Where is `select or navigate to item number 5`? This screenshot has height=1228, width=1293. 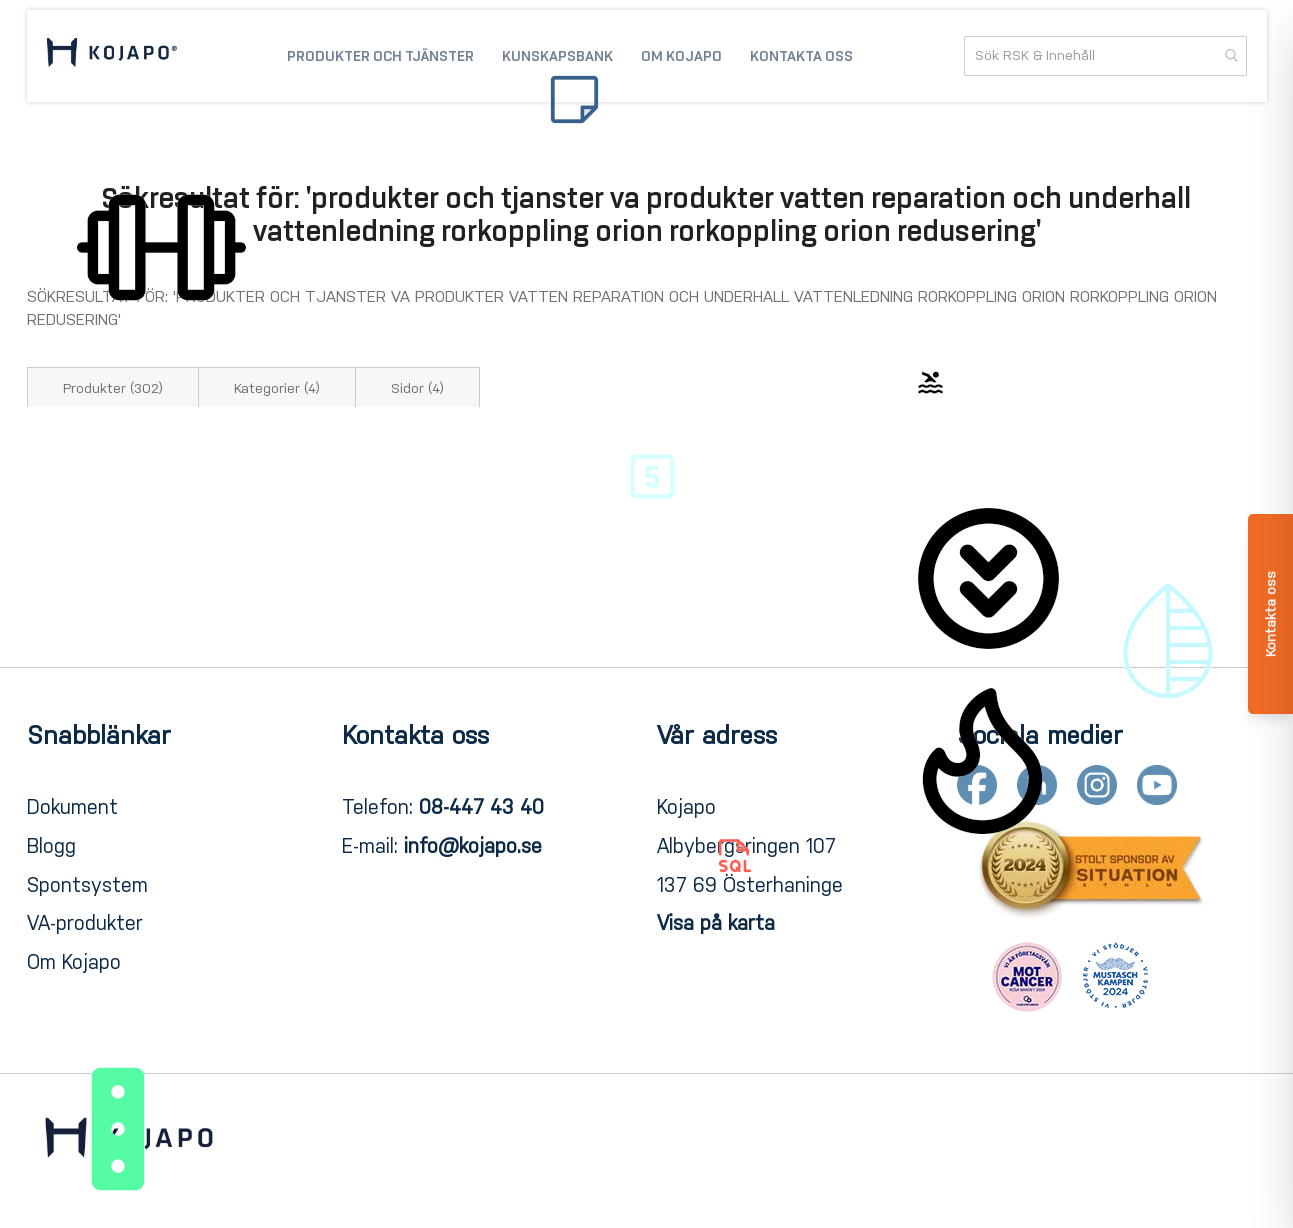 select or navigate to item number 5 is located at coordinates (652, 476).